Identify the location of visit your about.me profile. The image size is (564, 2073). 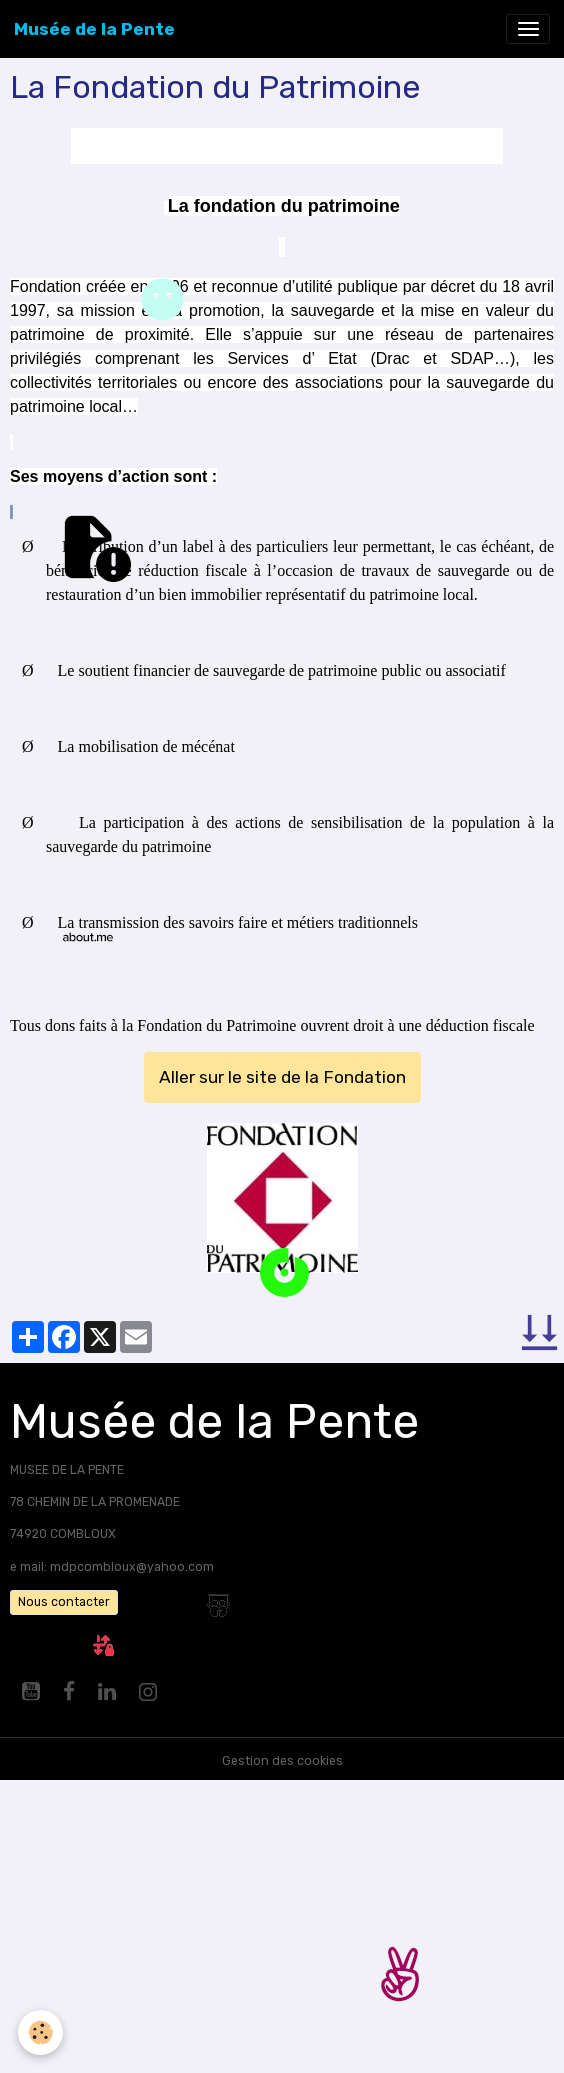
(88, 937).